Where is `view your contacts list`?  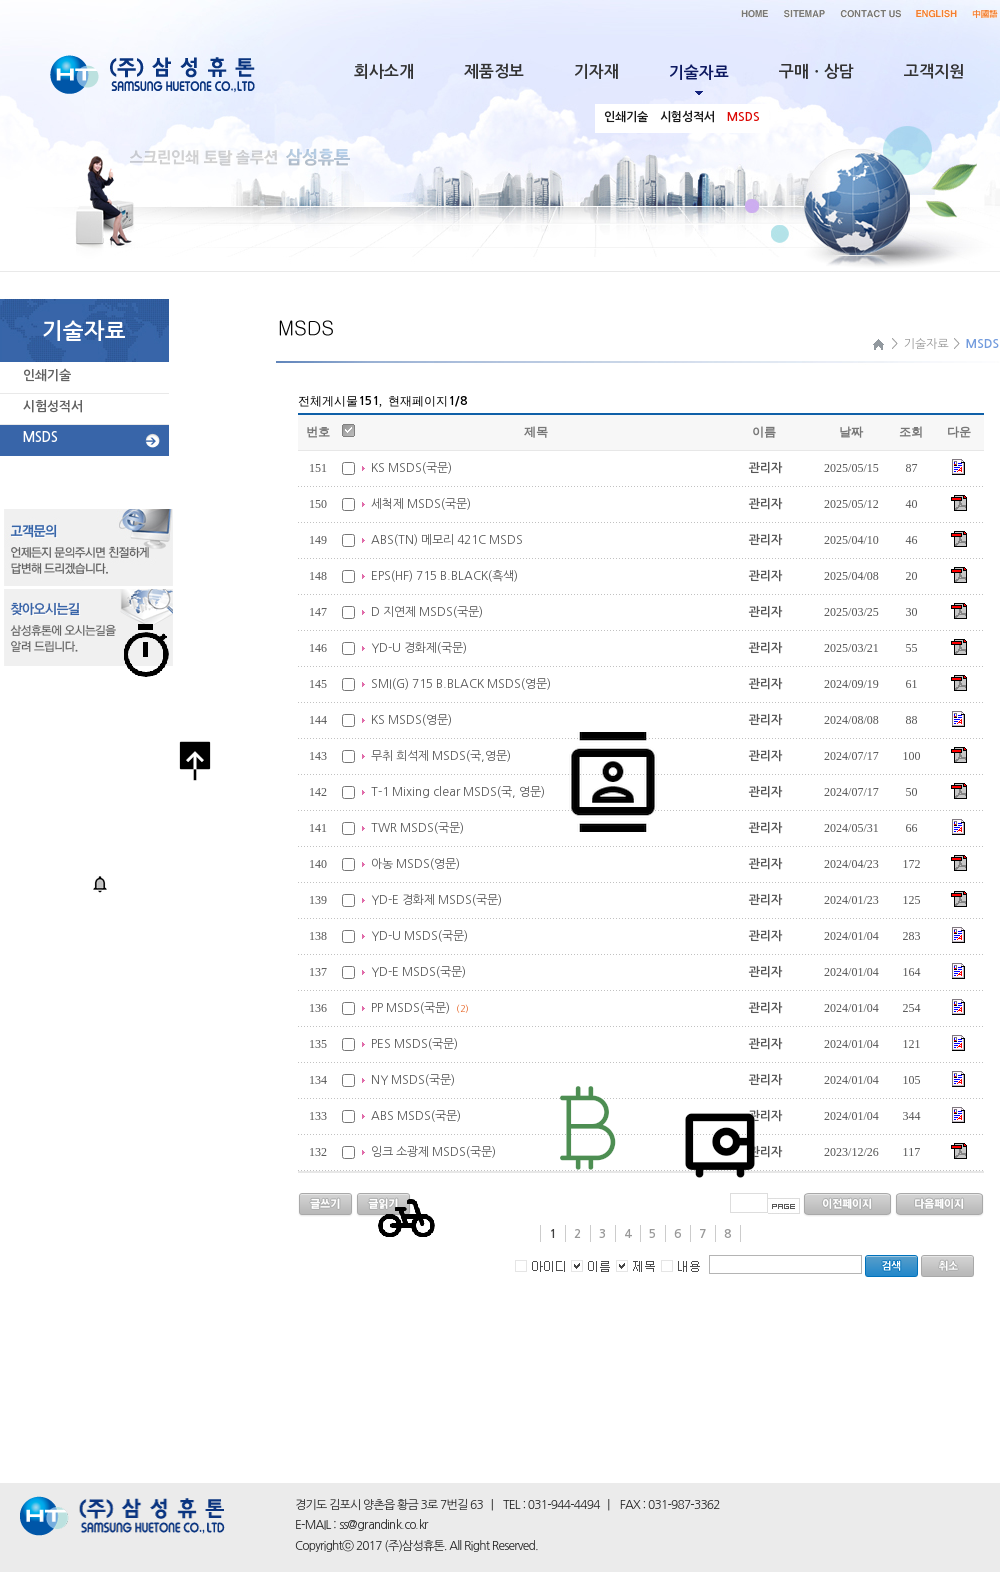 view your contacts list is located at coordinates (613, 782).